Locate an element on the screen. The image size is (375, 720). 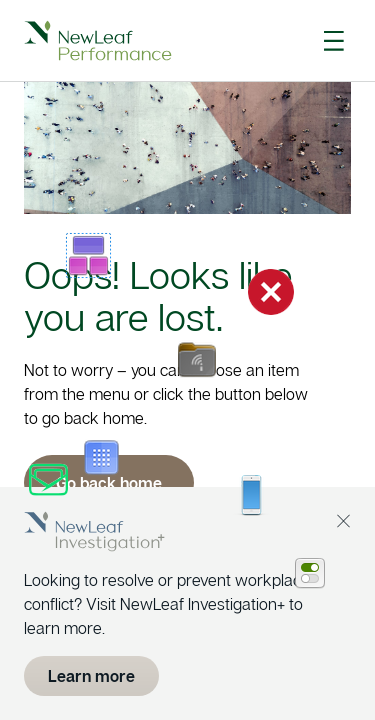
iPod Touch device connected is located at coordinates (251, 495).